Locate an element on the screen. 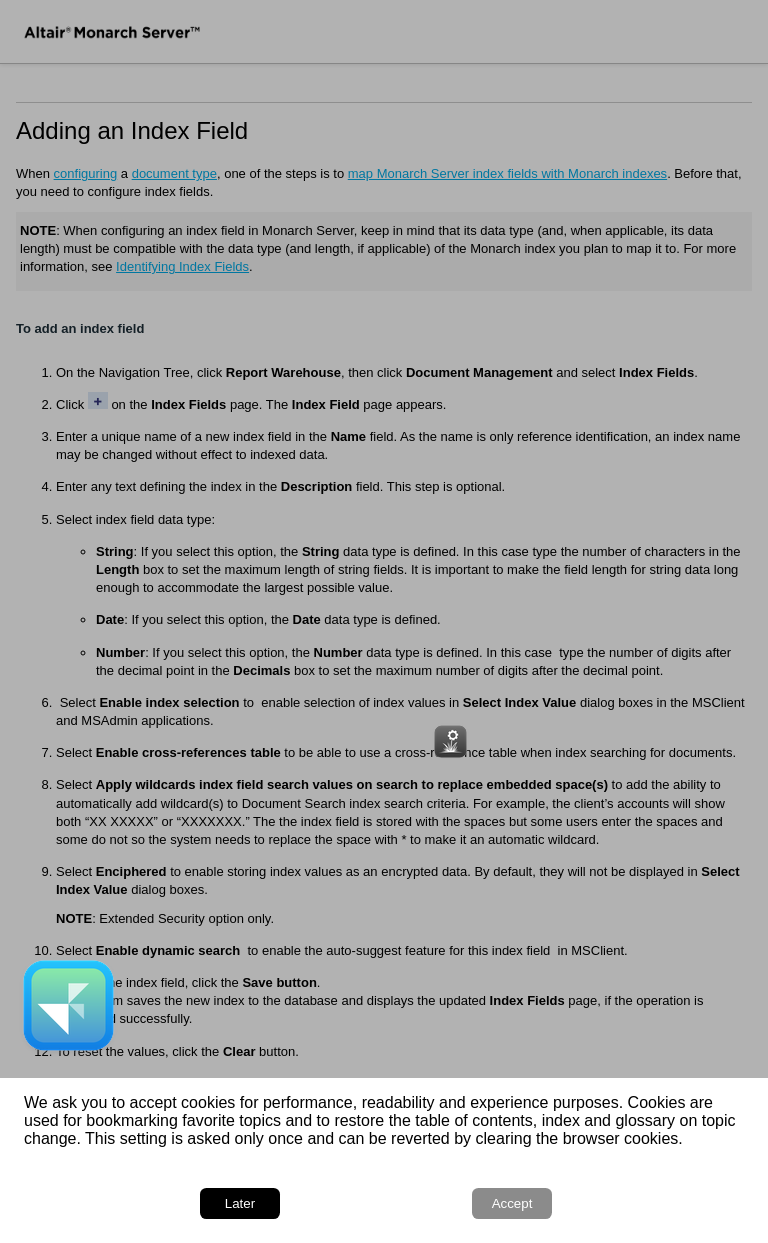 The image size is (768, 1243). open wicked engine editor is located at coordinates (450, 741).